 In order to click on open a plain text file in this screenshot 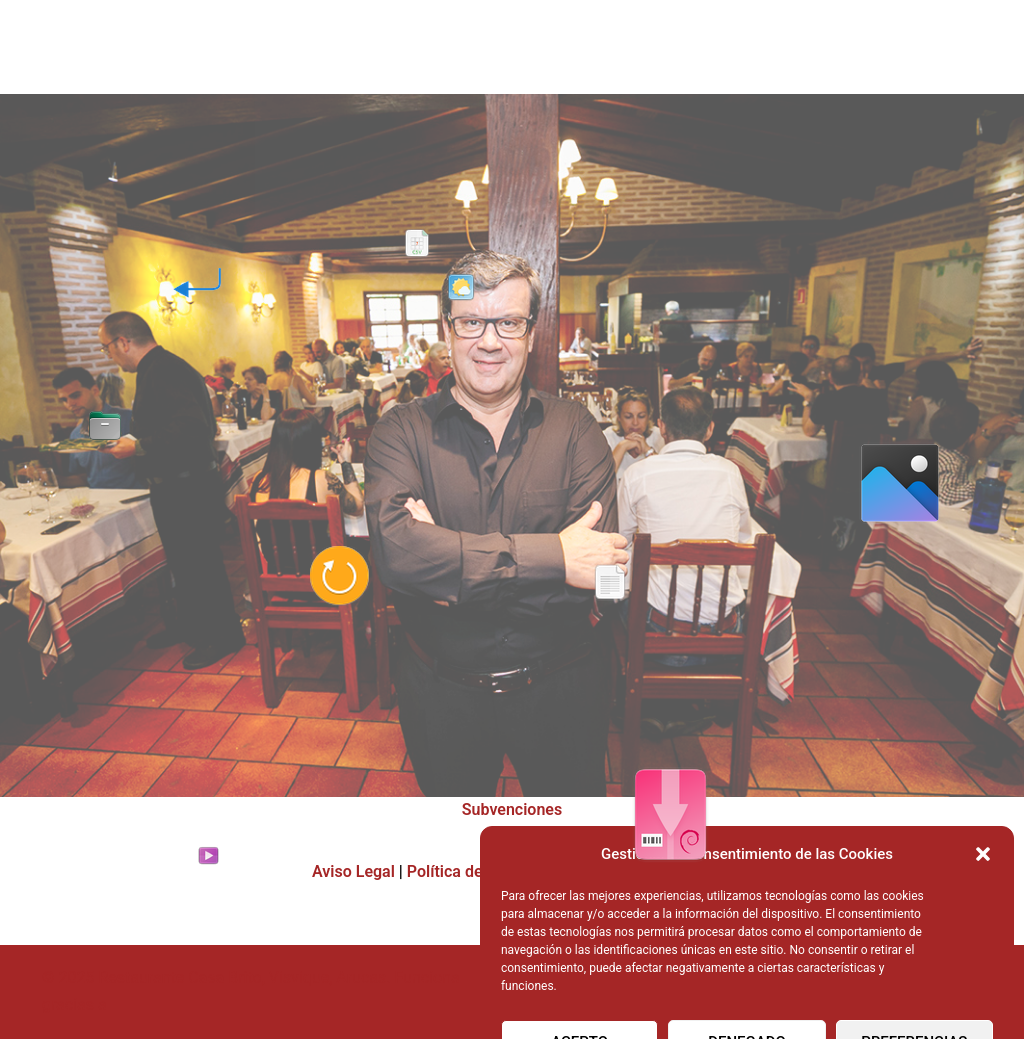, I will do `click(610, 582)`.